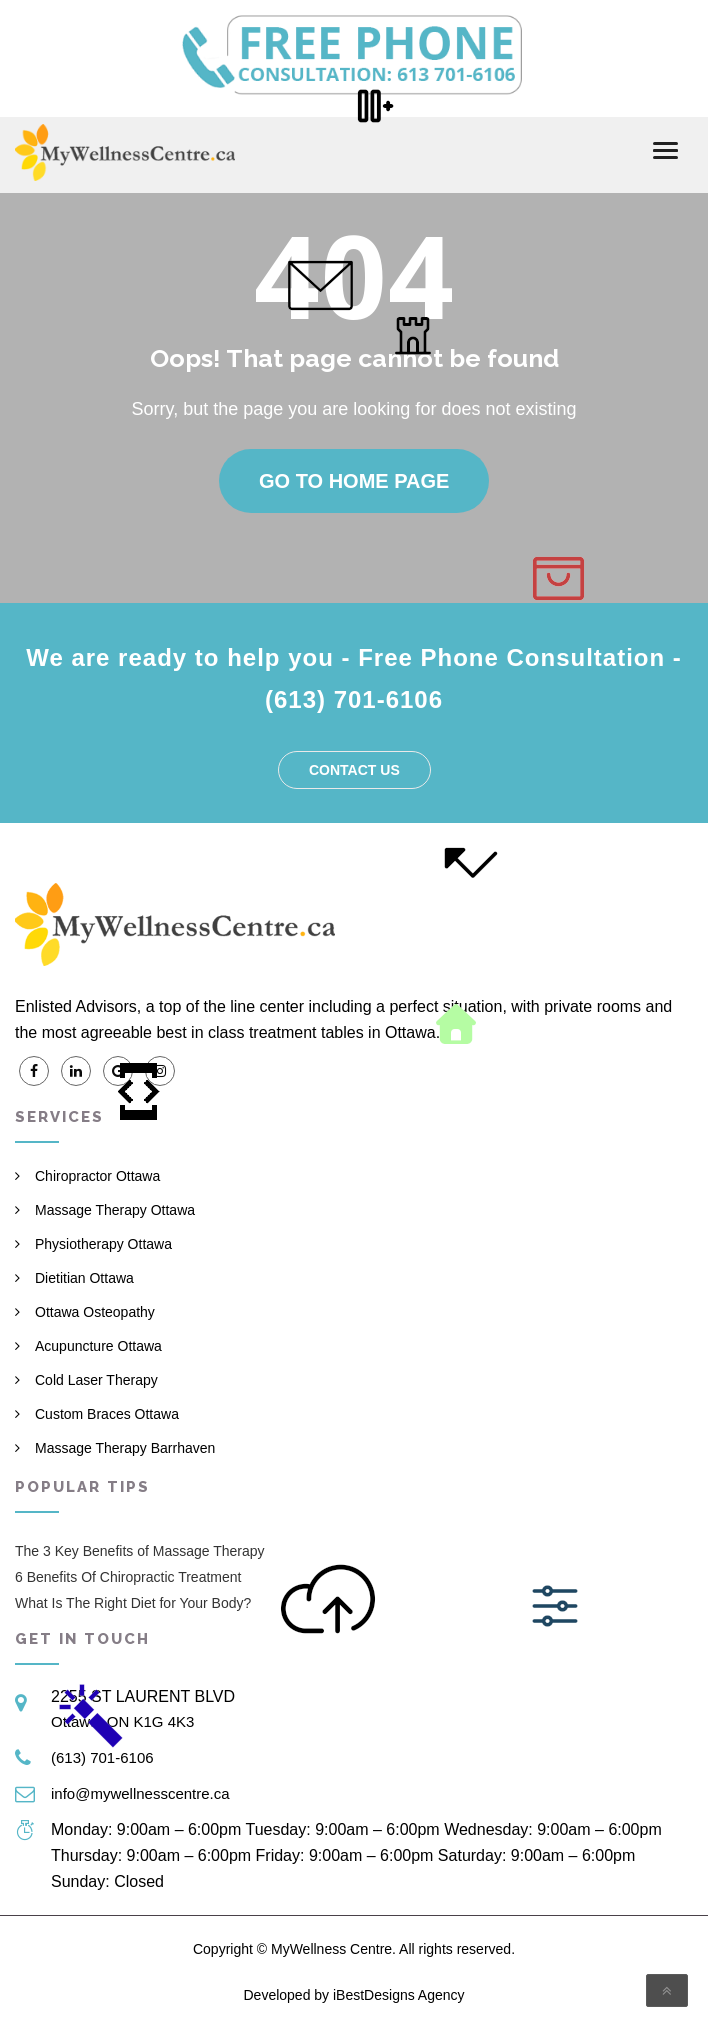 The width and height of the screenshot is (708, 2028). I want to click on access your inbox or messages, so click(320, 285).